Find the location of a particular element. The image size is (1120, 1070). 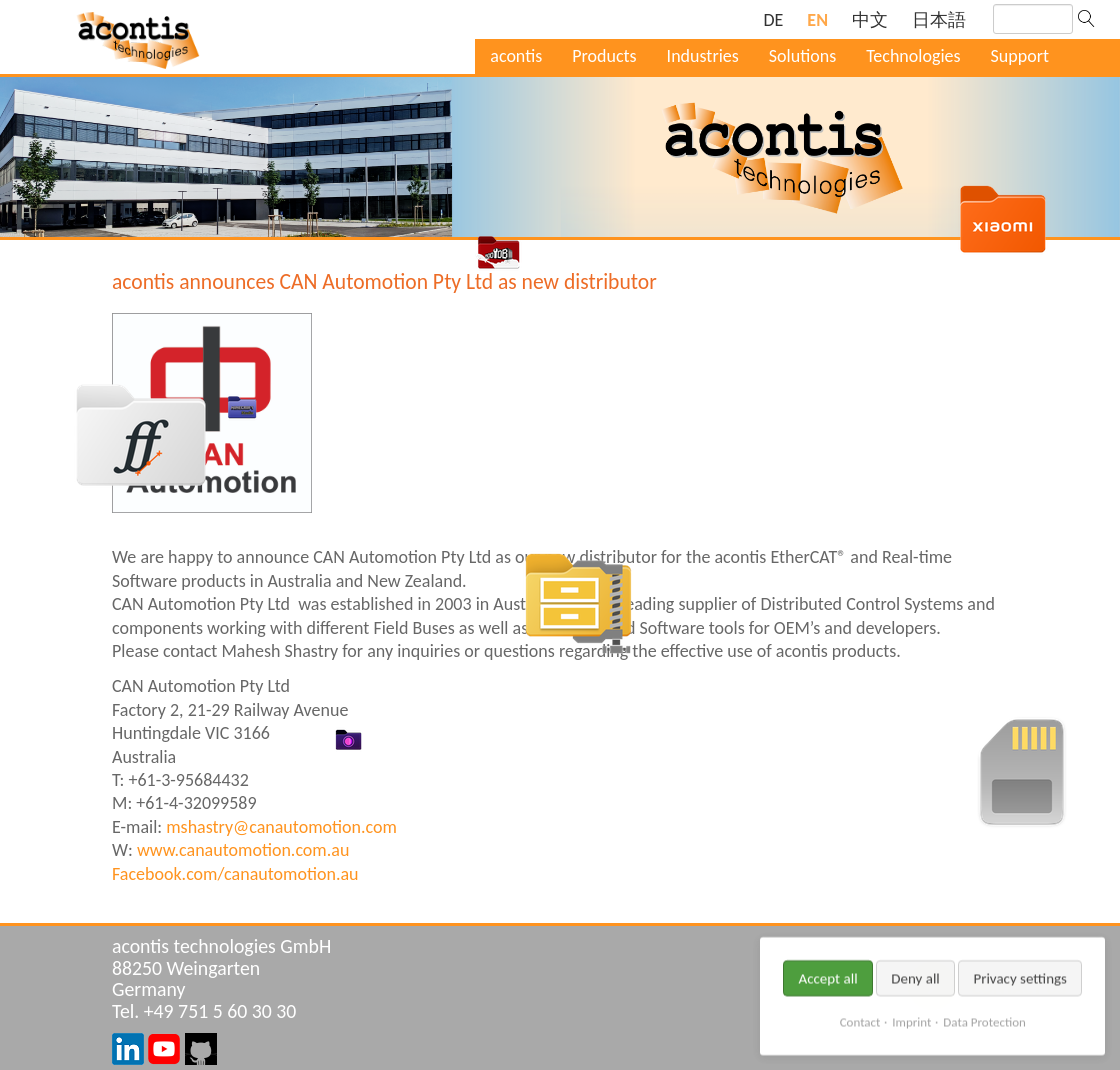

access removable storage device is located at coordinates (1022, 772).